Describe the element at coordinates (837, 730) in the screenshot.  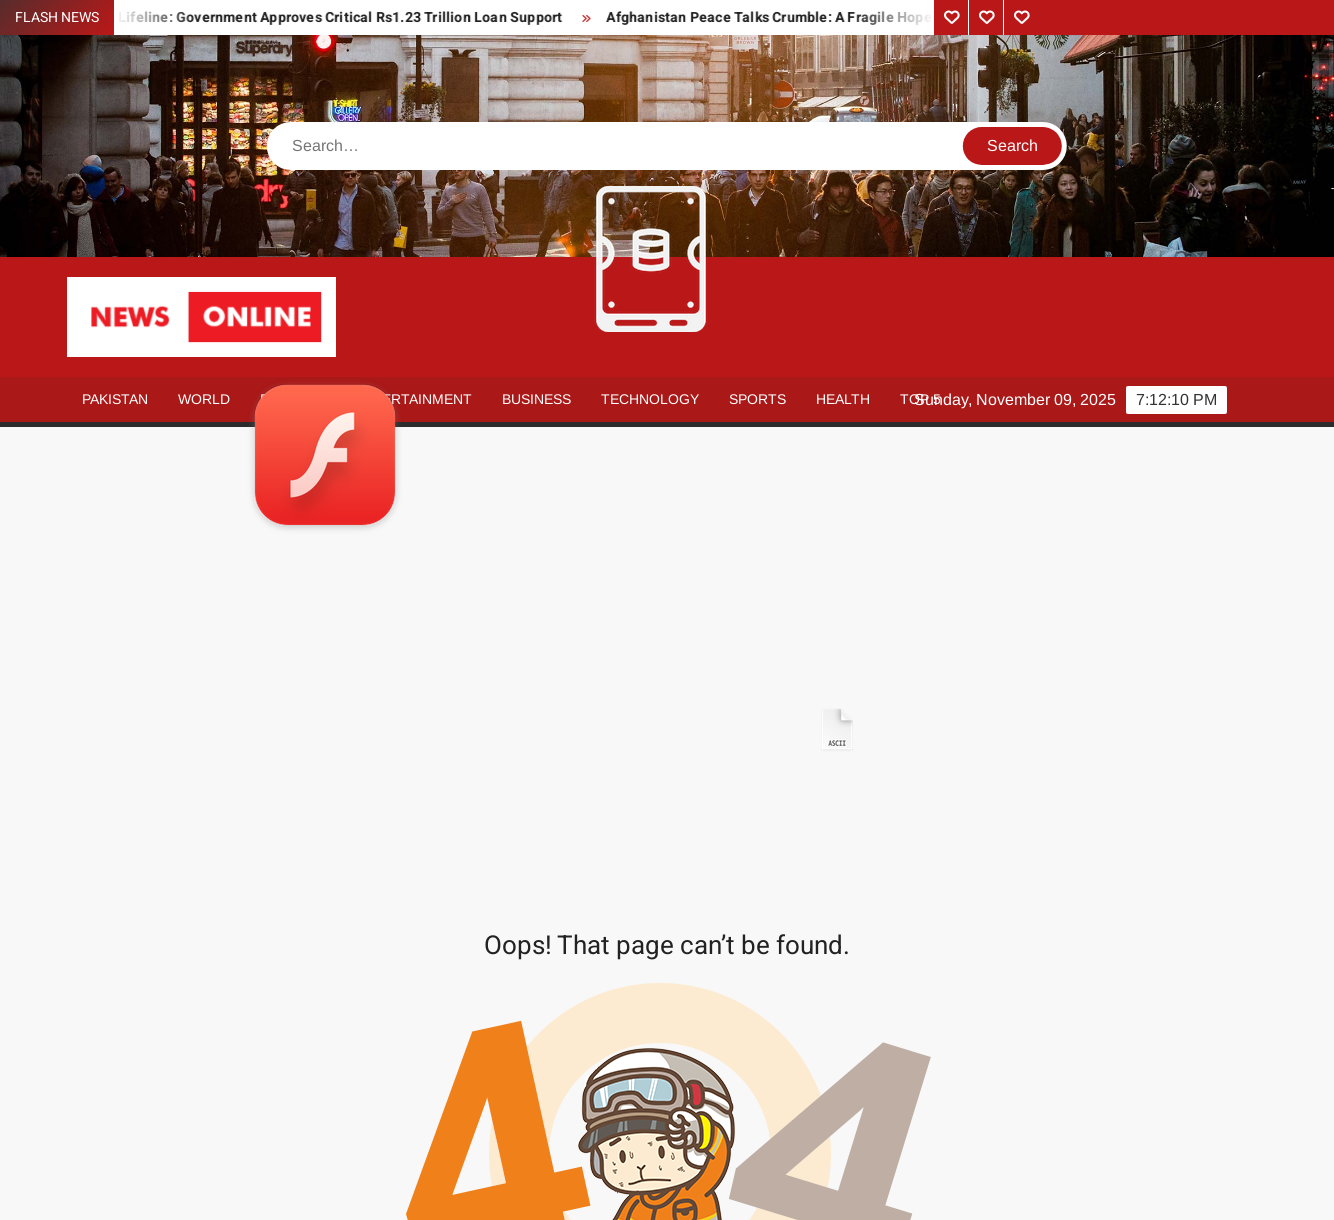
I see `a plain text or ascii file type indicator` at that location.